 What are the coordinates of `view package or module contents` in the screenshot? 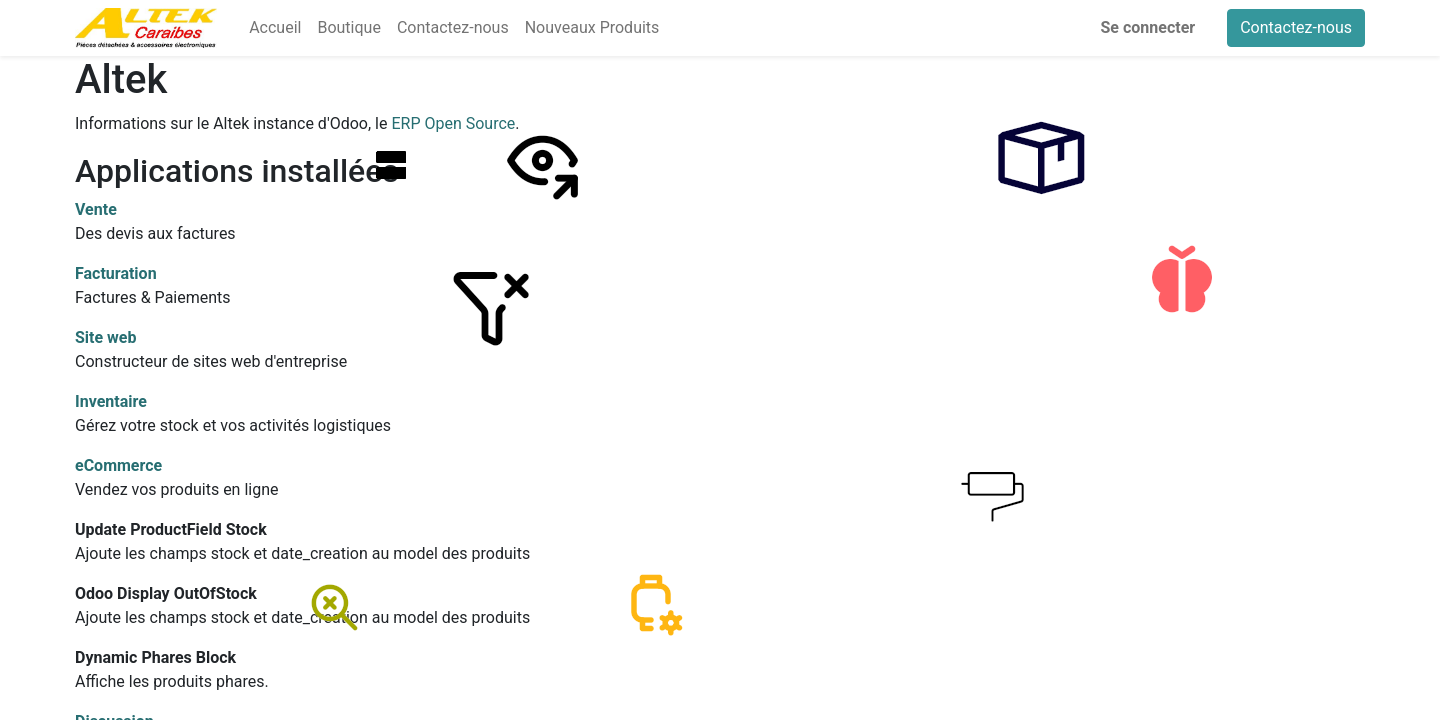 It's located at (1038, 155).